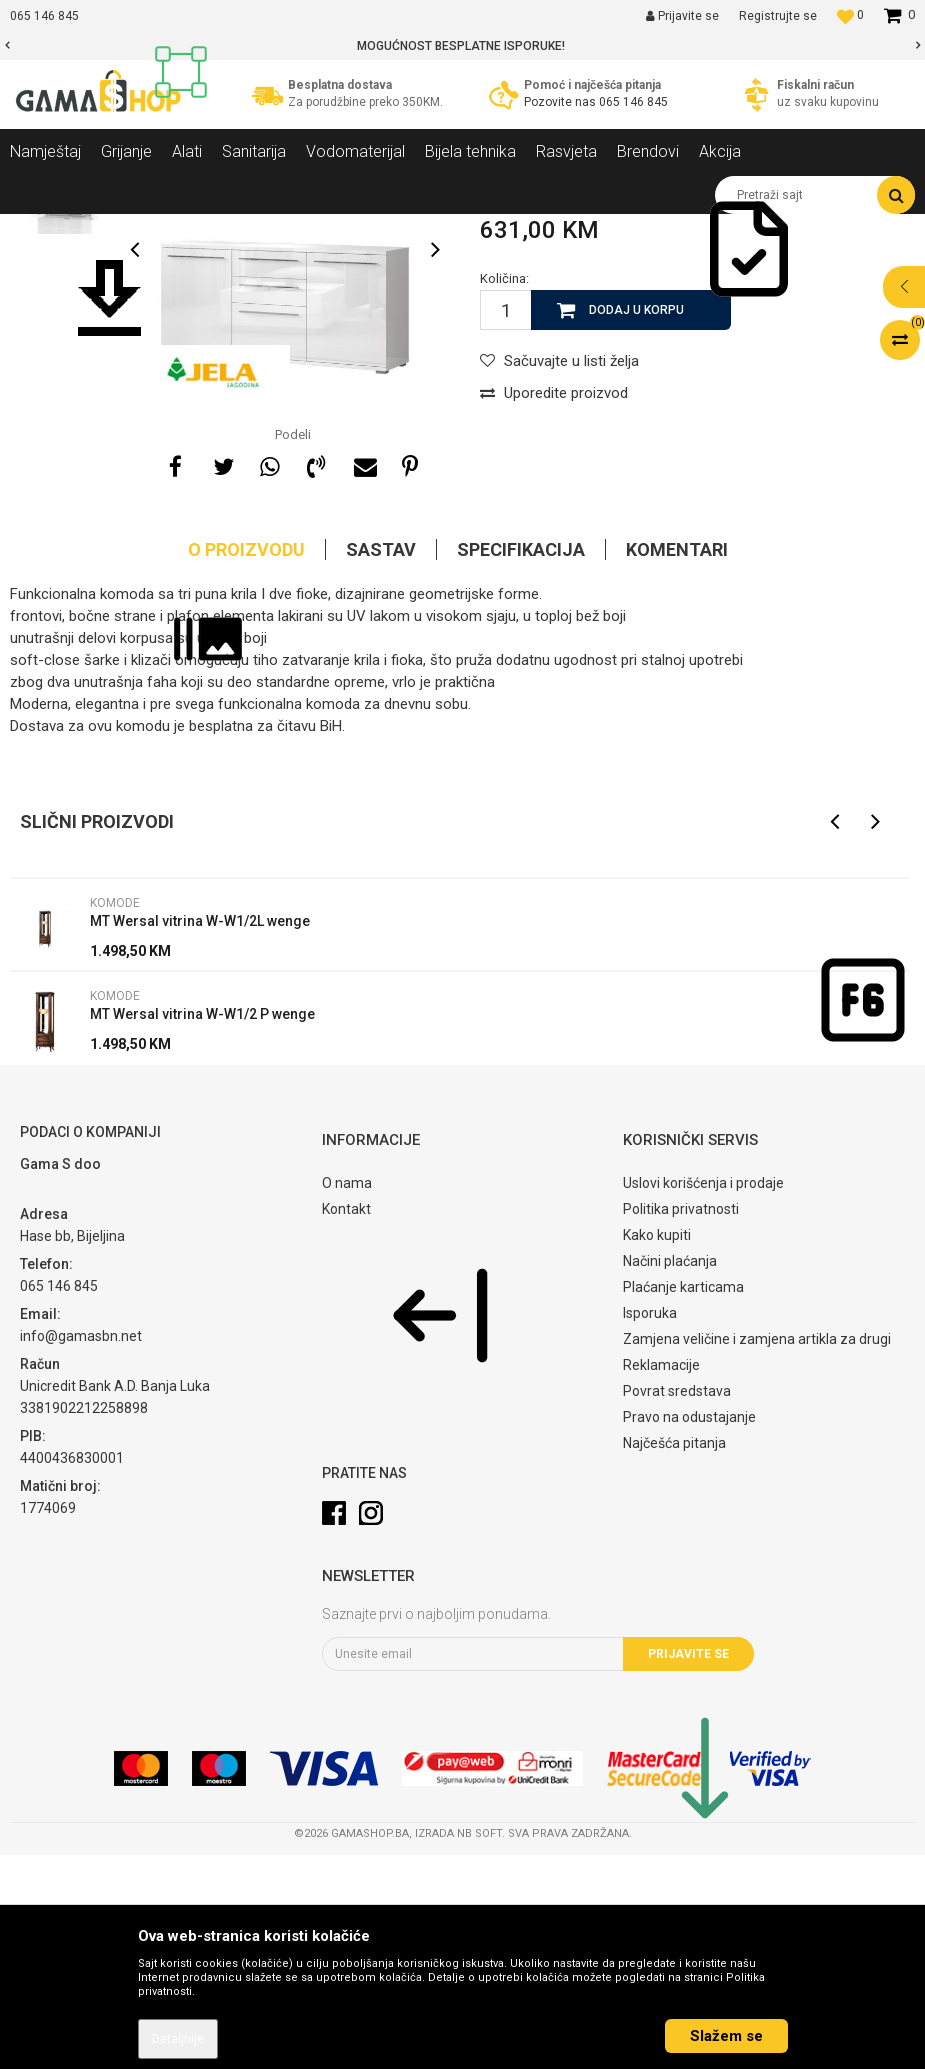  What do you see at coordinates (181, 72) in the screenshot?
I see `select or resize an object's boundaries` at bounding box center [181, 72].